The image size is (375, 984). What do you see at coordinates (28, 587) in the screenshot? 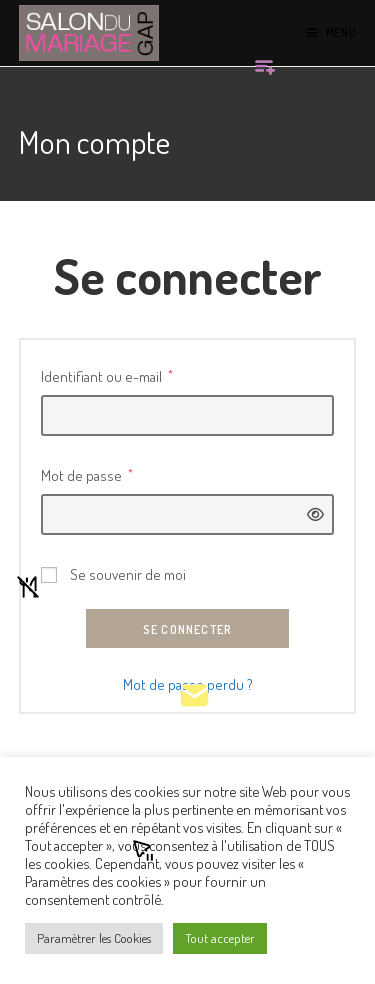
I see `kitchen tools unavailable or disabled` at bounding box center [28, 587].